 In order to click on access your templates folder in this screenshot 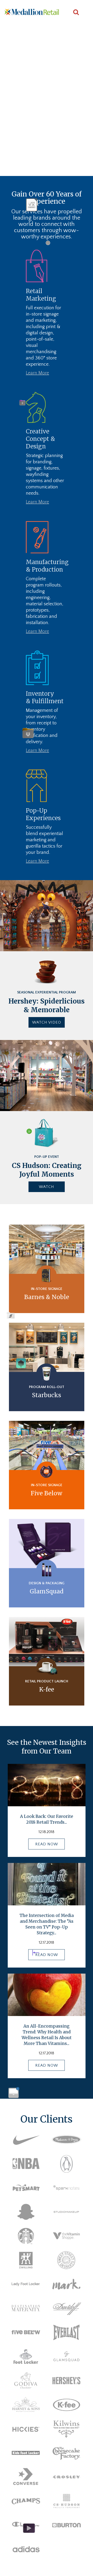, I will do `click(22, 403)`.